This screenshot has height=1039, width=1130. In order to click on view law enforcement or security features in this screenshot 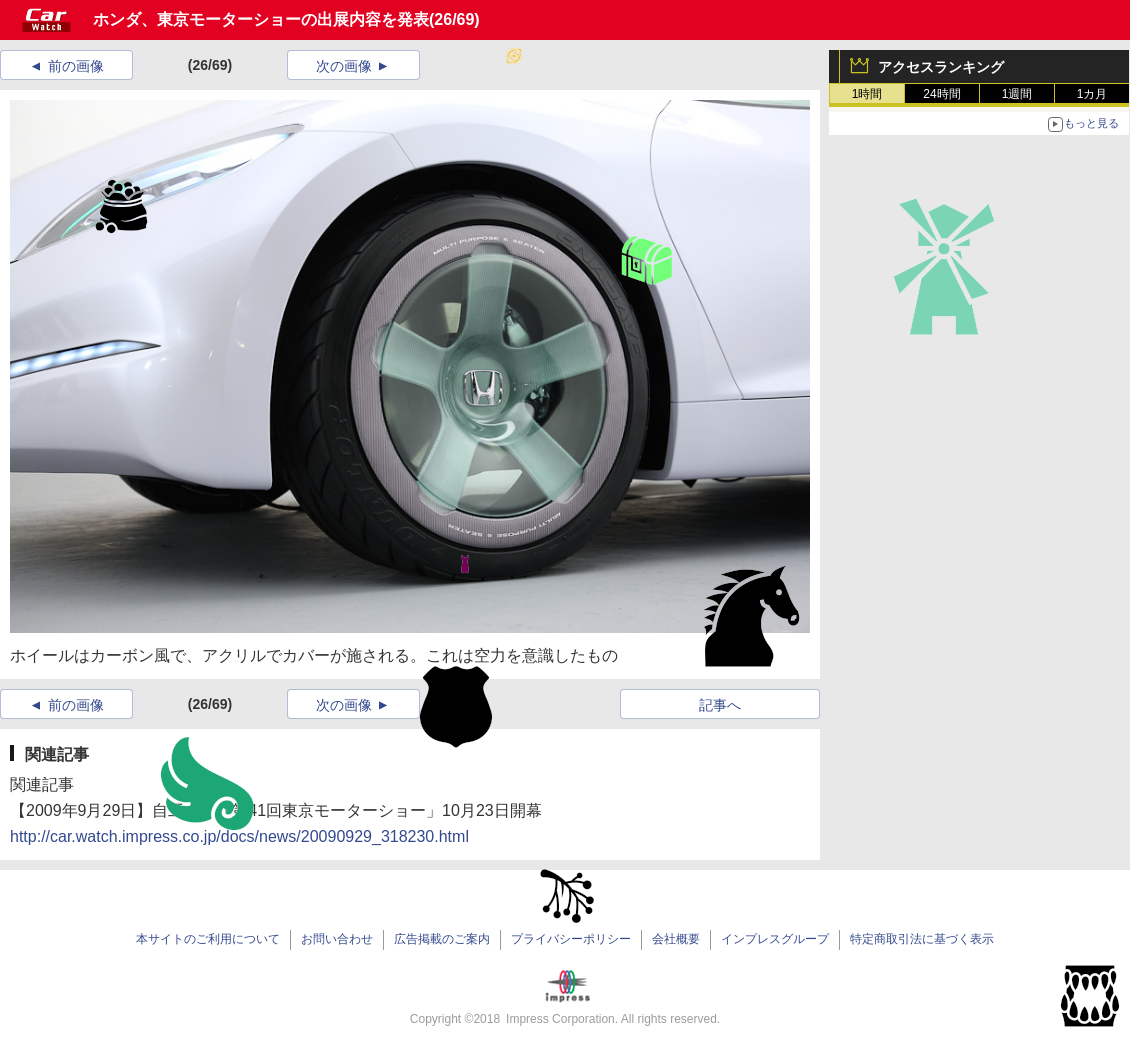, I will do `click(456, 707)`.